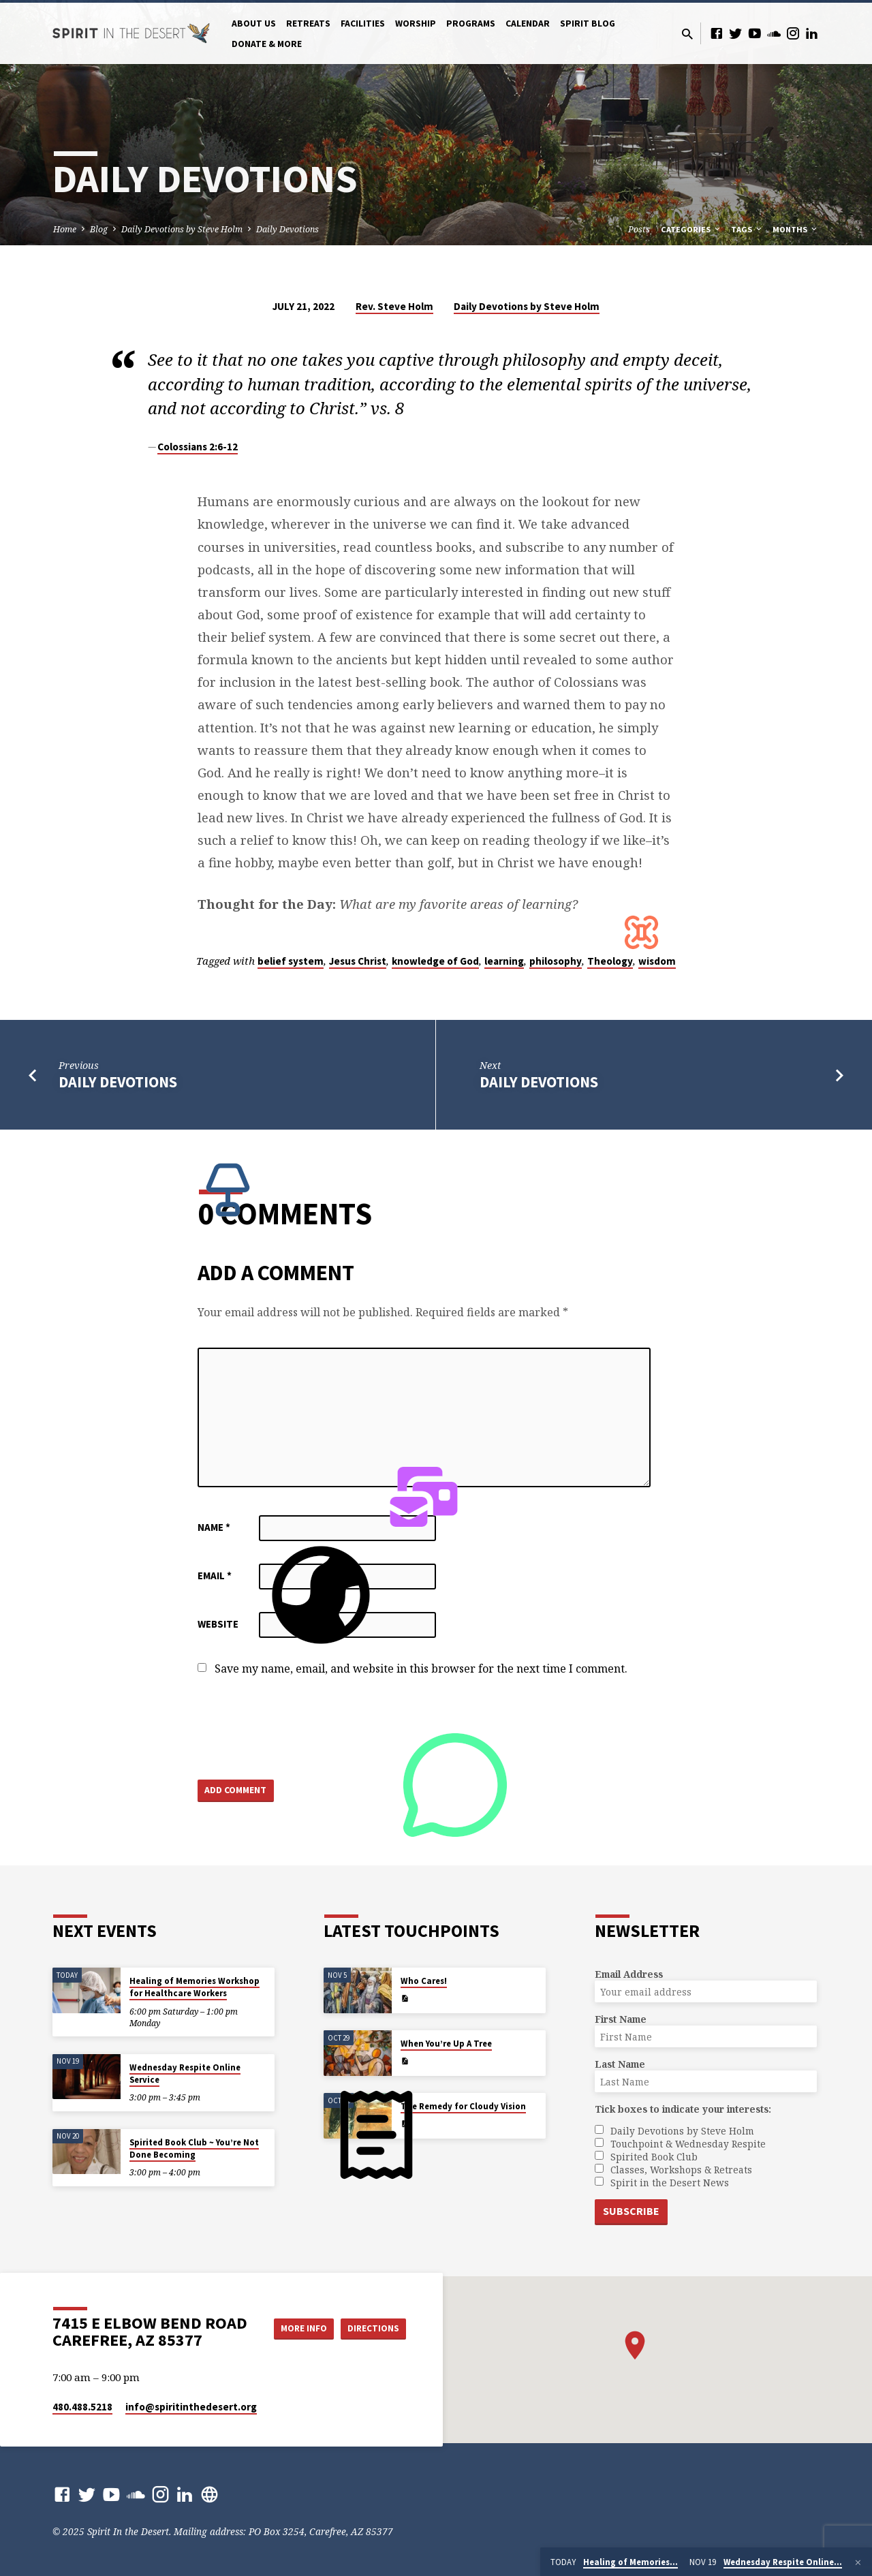  What do you see at coordinates (376, 2135) in the screenshot?
I see `view receipt or transaction details` at bounding box center [376, 2135].